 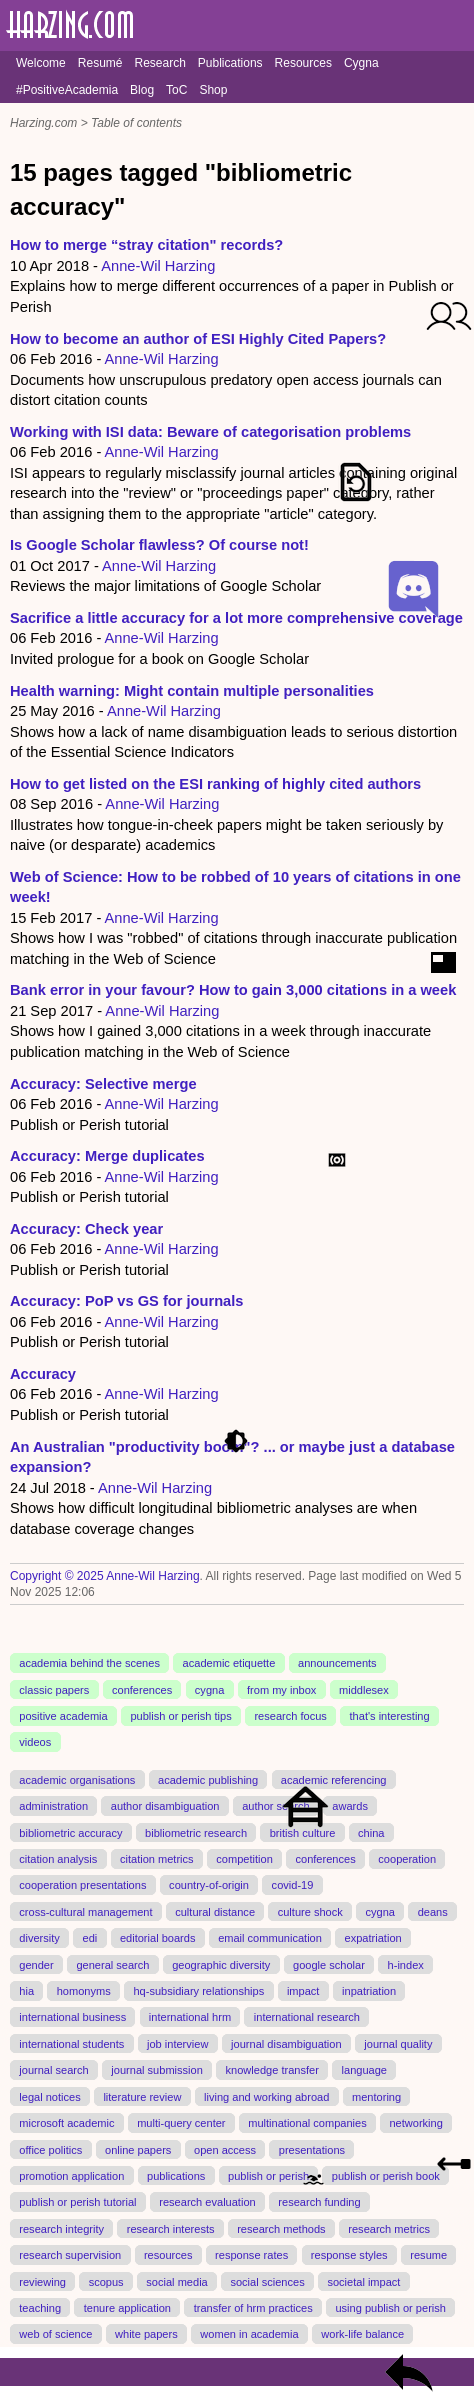 What do you see at coordinates (443, 962) in the screenshot?
I see `view featured video content` at bounding box center [443, 962].